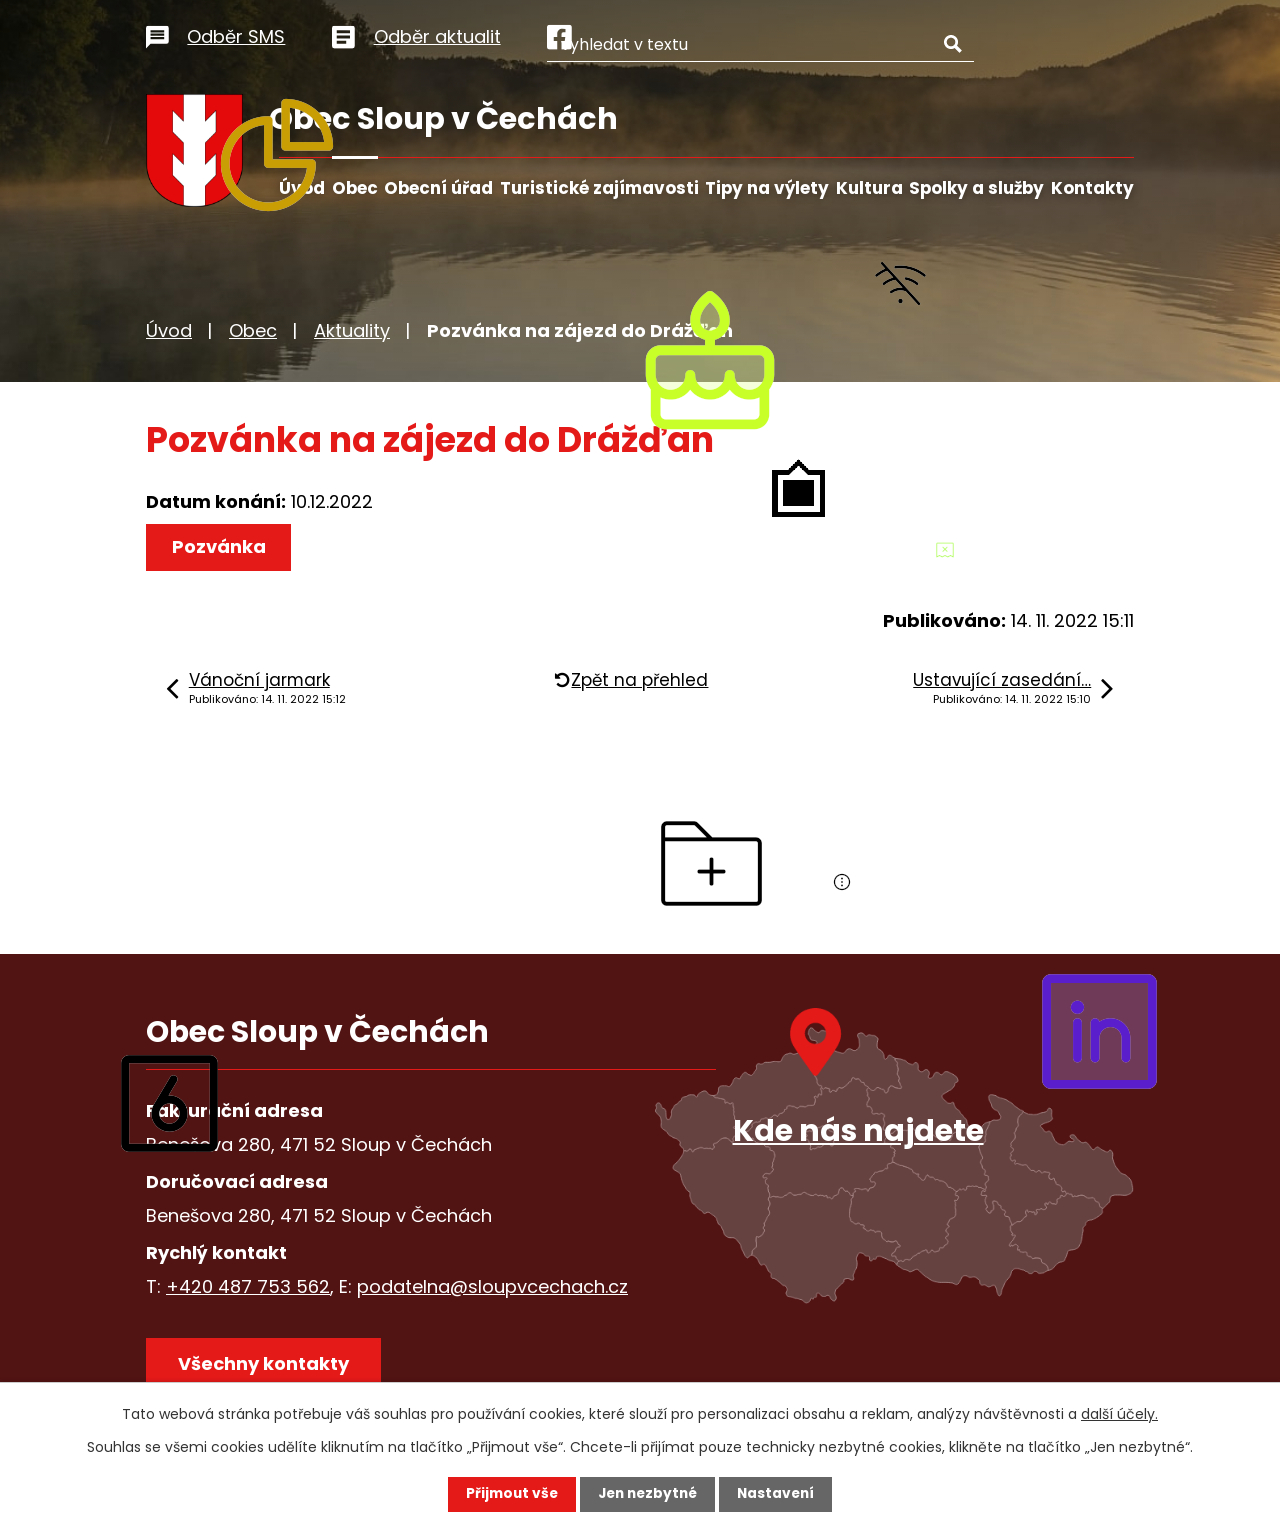 Image resolution: width=1280 pixels, height=1531 pixels. Describe the element at coordinates (900, 283) in the screenshot. I see `indicates no wifi connection` at that location.